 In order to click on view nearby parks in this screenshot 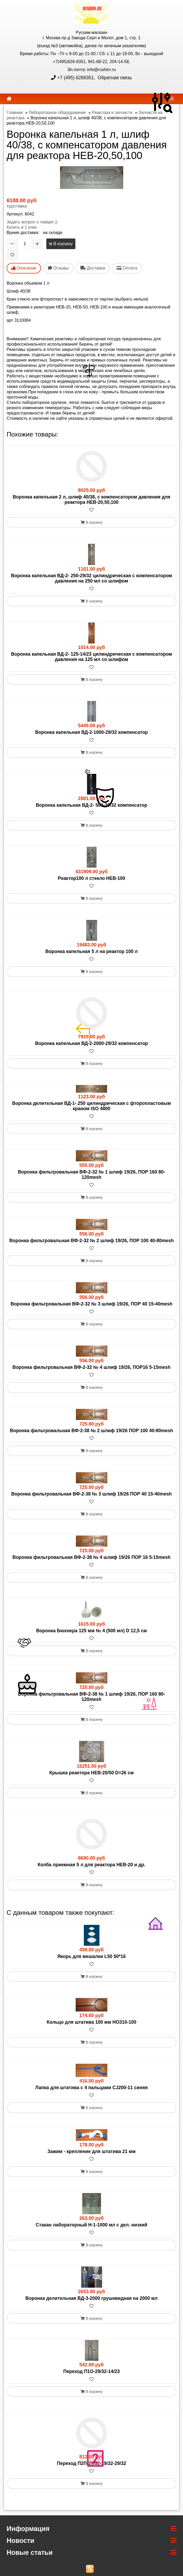, I will do `click(149, 1704)`.